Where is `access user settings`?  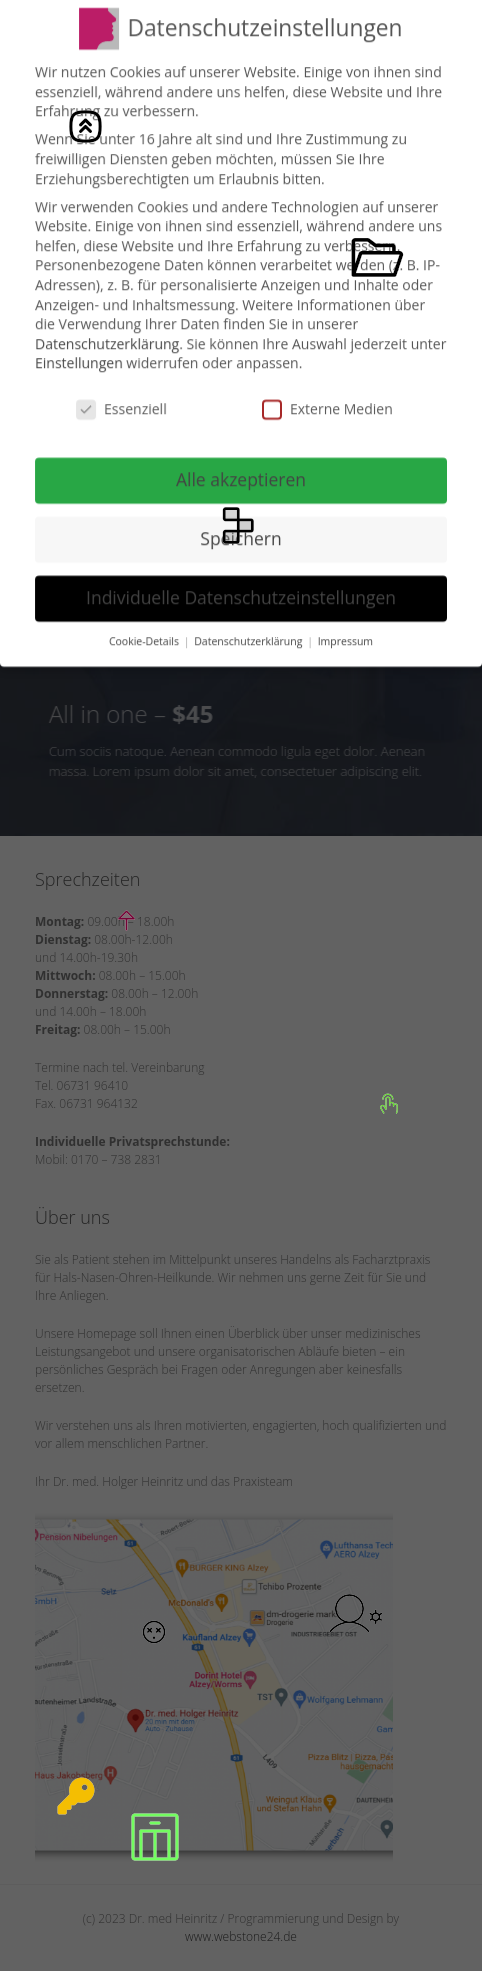 access user settings is located at coordinates (354, 1615).